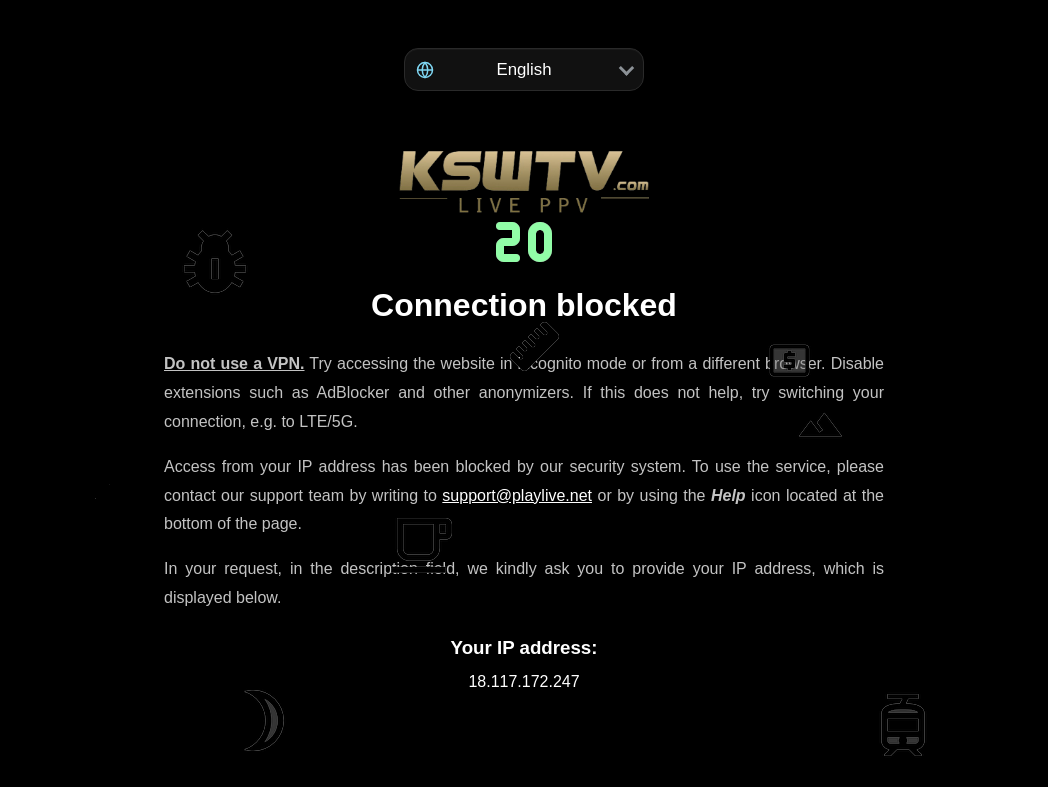 The image size is (1048, 787). I want to click on toggle dark mode or night theme, so click(262, 720).